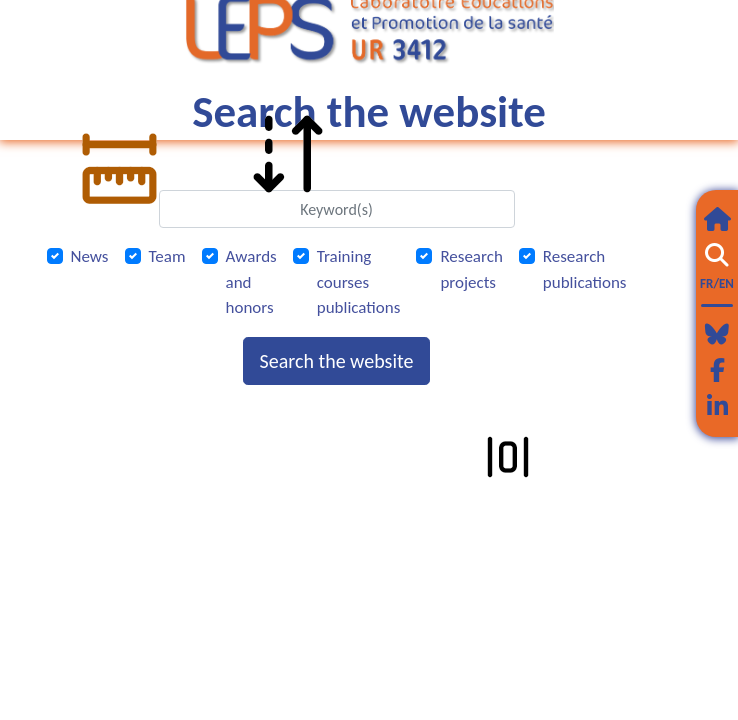 This screenshot has height=720, width=738. I want to click on distribute layers evenly in vertical space, so click(508, 457).